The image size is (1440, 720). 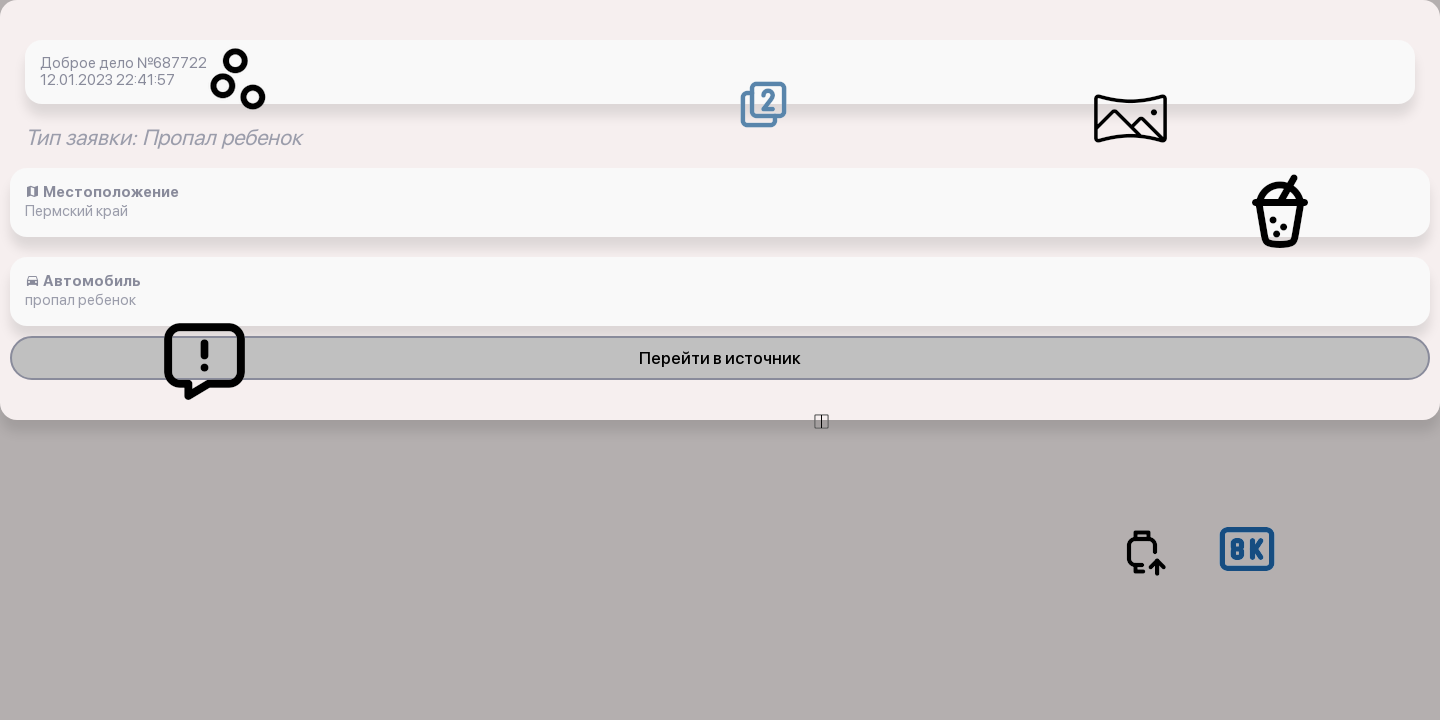 What do you see at coordinates (1247, 549) in the screenshot?
I see `indicates 8K video resolution quality` at bounding box center [1247, 549].